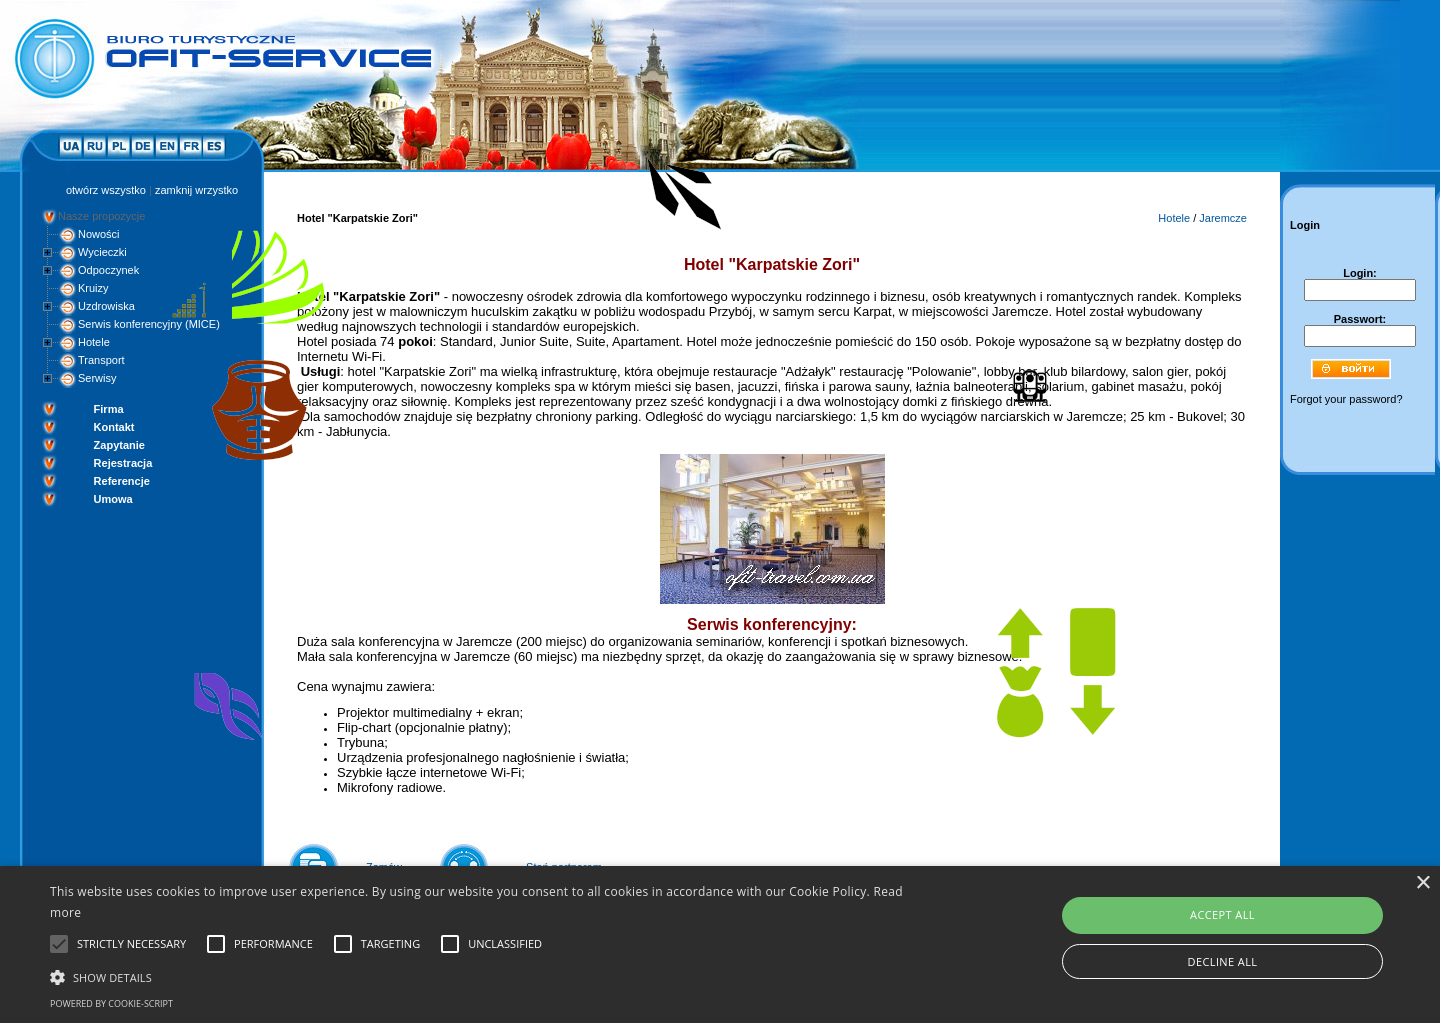 This screenshot has width=1440, height=1023. What do you see at coordinates (1056, 671) in the screenshot?
I see `purchase in-game cards or items` at bounding box center [1056, 671].